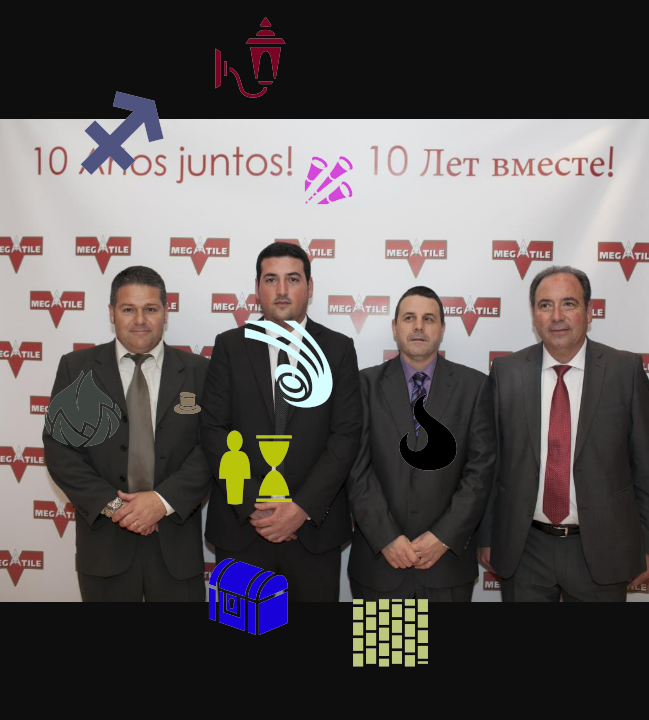 The height and width of the screenshot is (720, 649). Describe the element at coordinates (122, 133) in the screenshot. I see `view sagittarius zodiac sign` at that location.